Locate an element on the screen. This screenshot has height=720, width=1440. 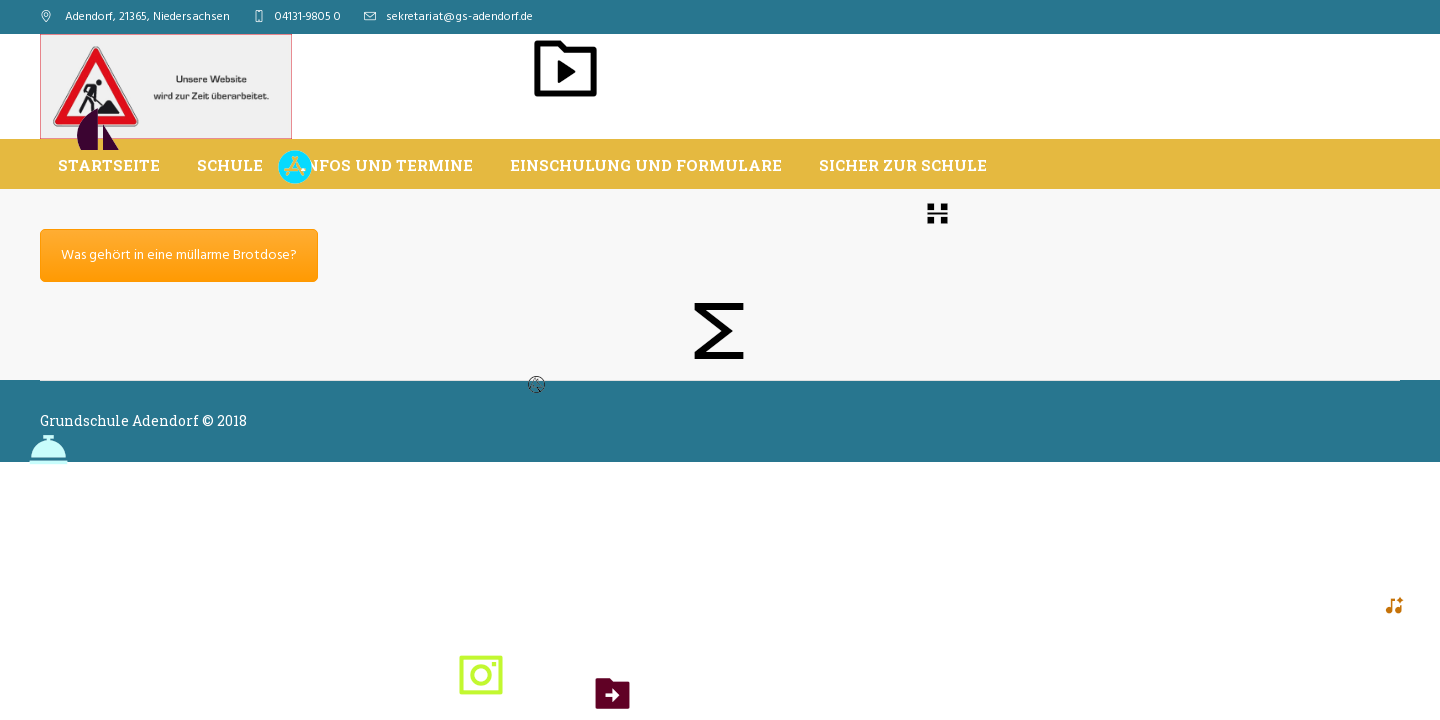
open the Apple App Store is located at coordinates (295, 167).